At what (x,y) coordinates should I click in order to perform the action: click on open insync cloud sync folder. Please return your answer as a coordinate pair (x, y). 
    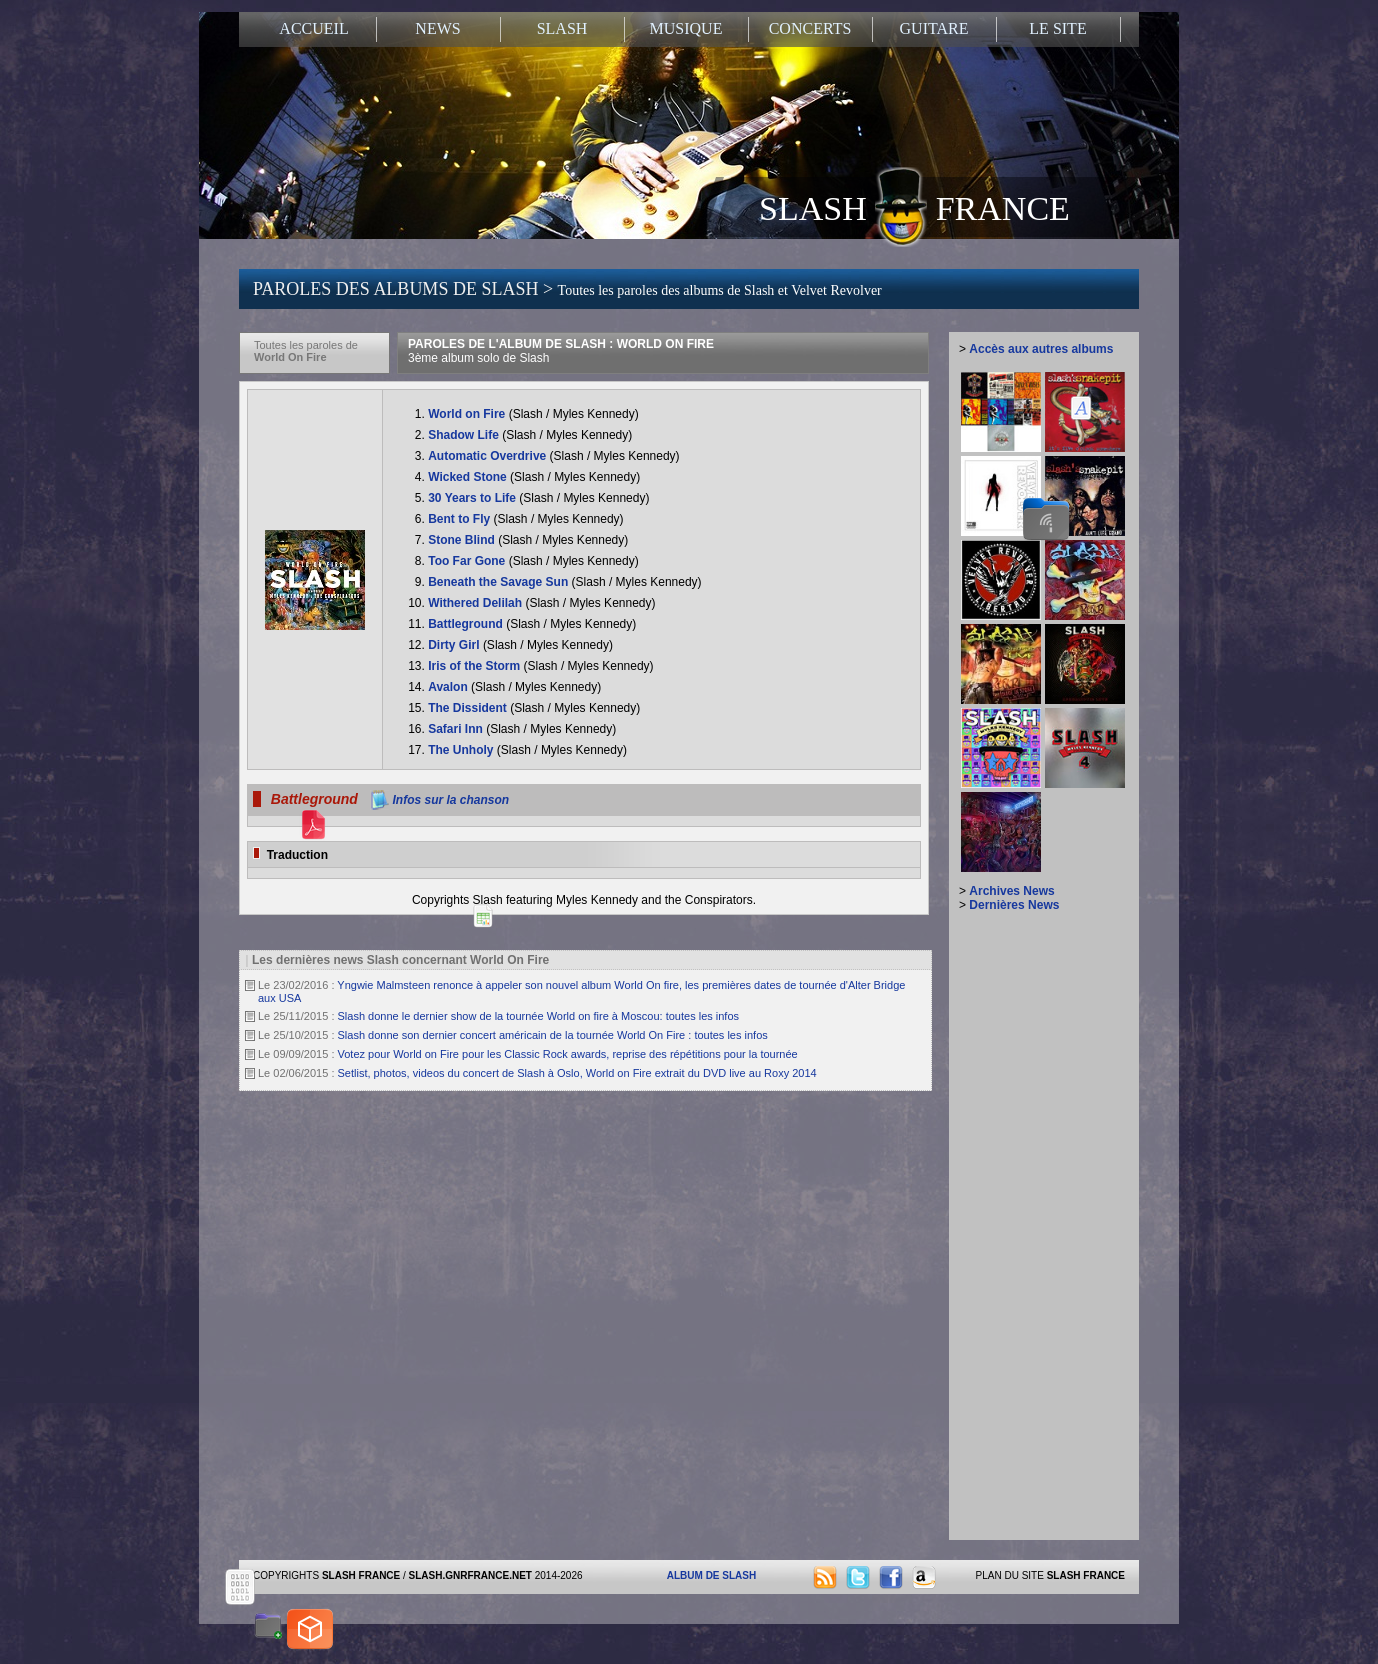
    Looking at the image, I should click on (1046, 519).